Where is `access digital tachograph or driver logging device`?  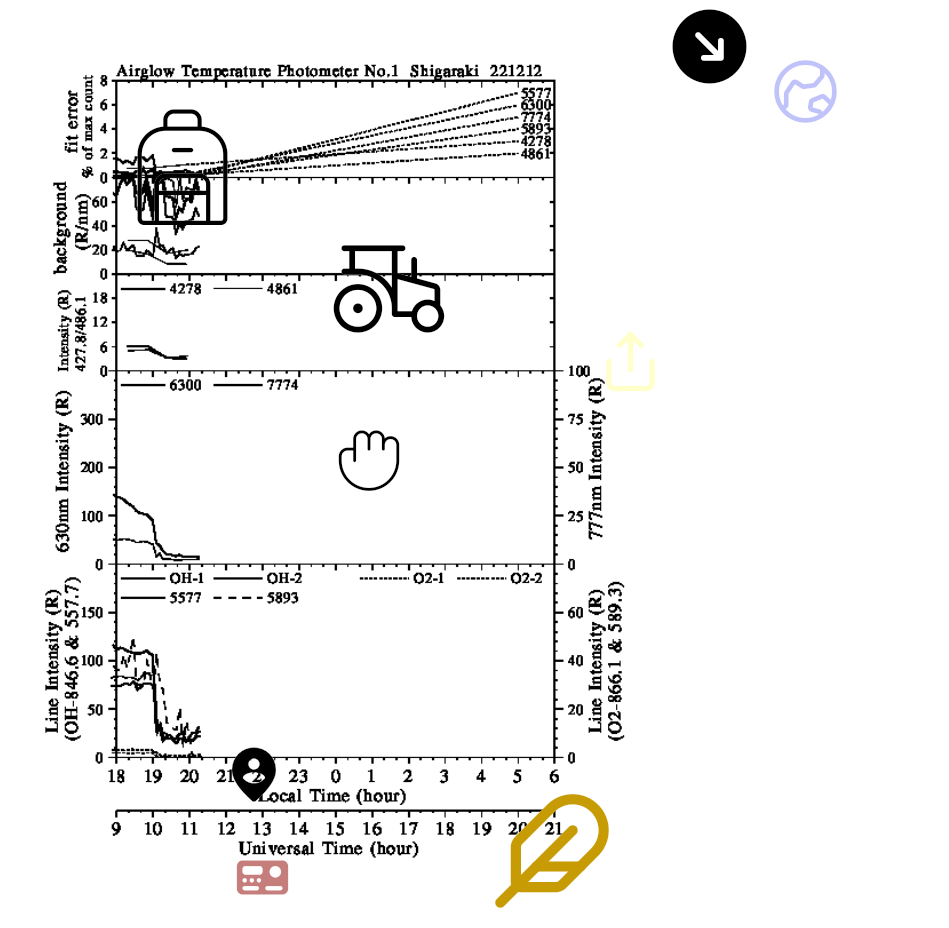
access digital tachograph or driver logging device is located at coordinates (262, 877).